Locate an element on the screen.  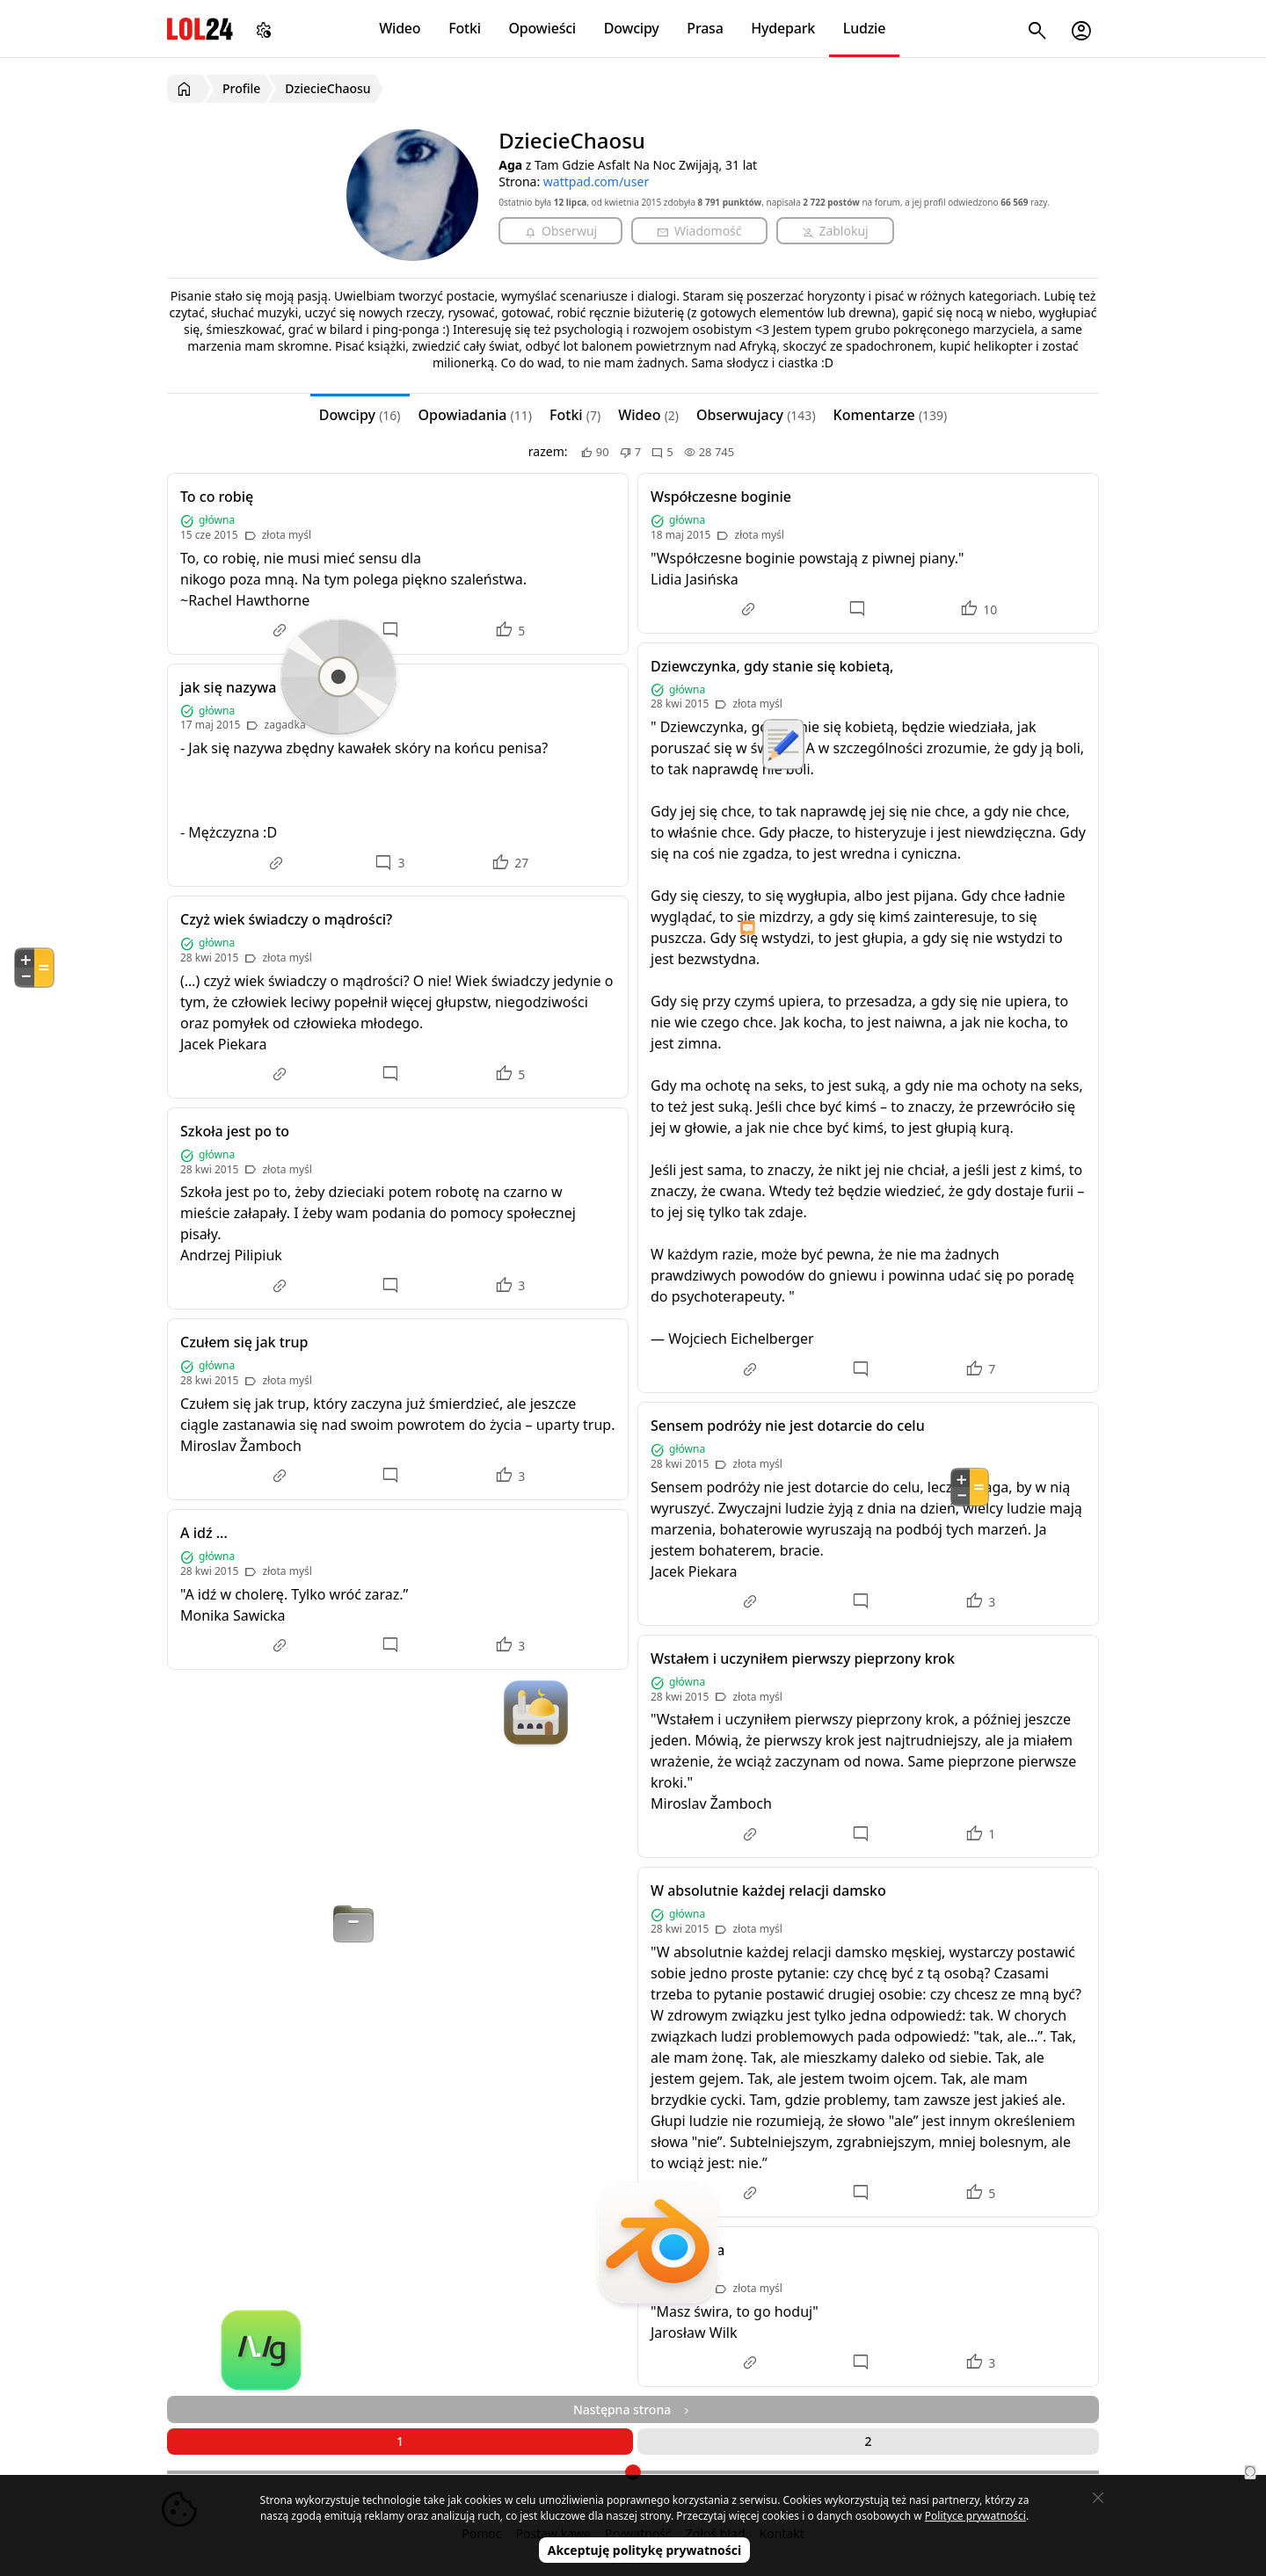
open the calculator app is located at coordinates (970, 1487).